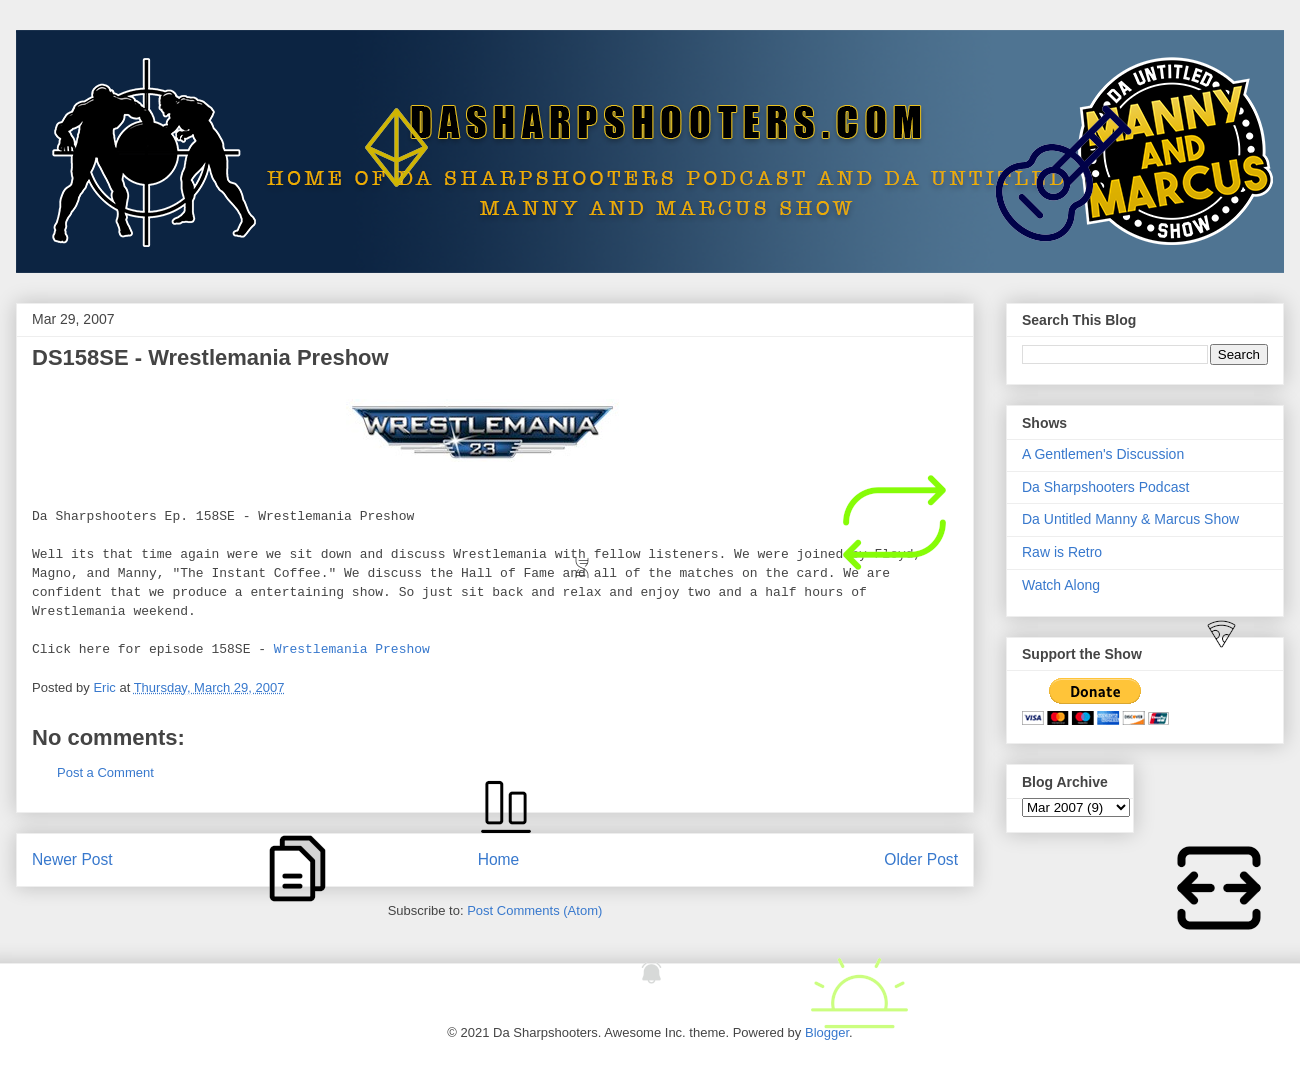 The height and width of the screenshot is (1072, 1300). Describe the element at coordinates (859, 996) in the screenshot. I see `toggle sunrise or sunset display mode` at that location.